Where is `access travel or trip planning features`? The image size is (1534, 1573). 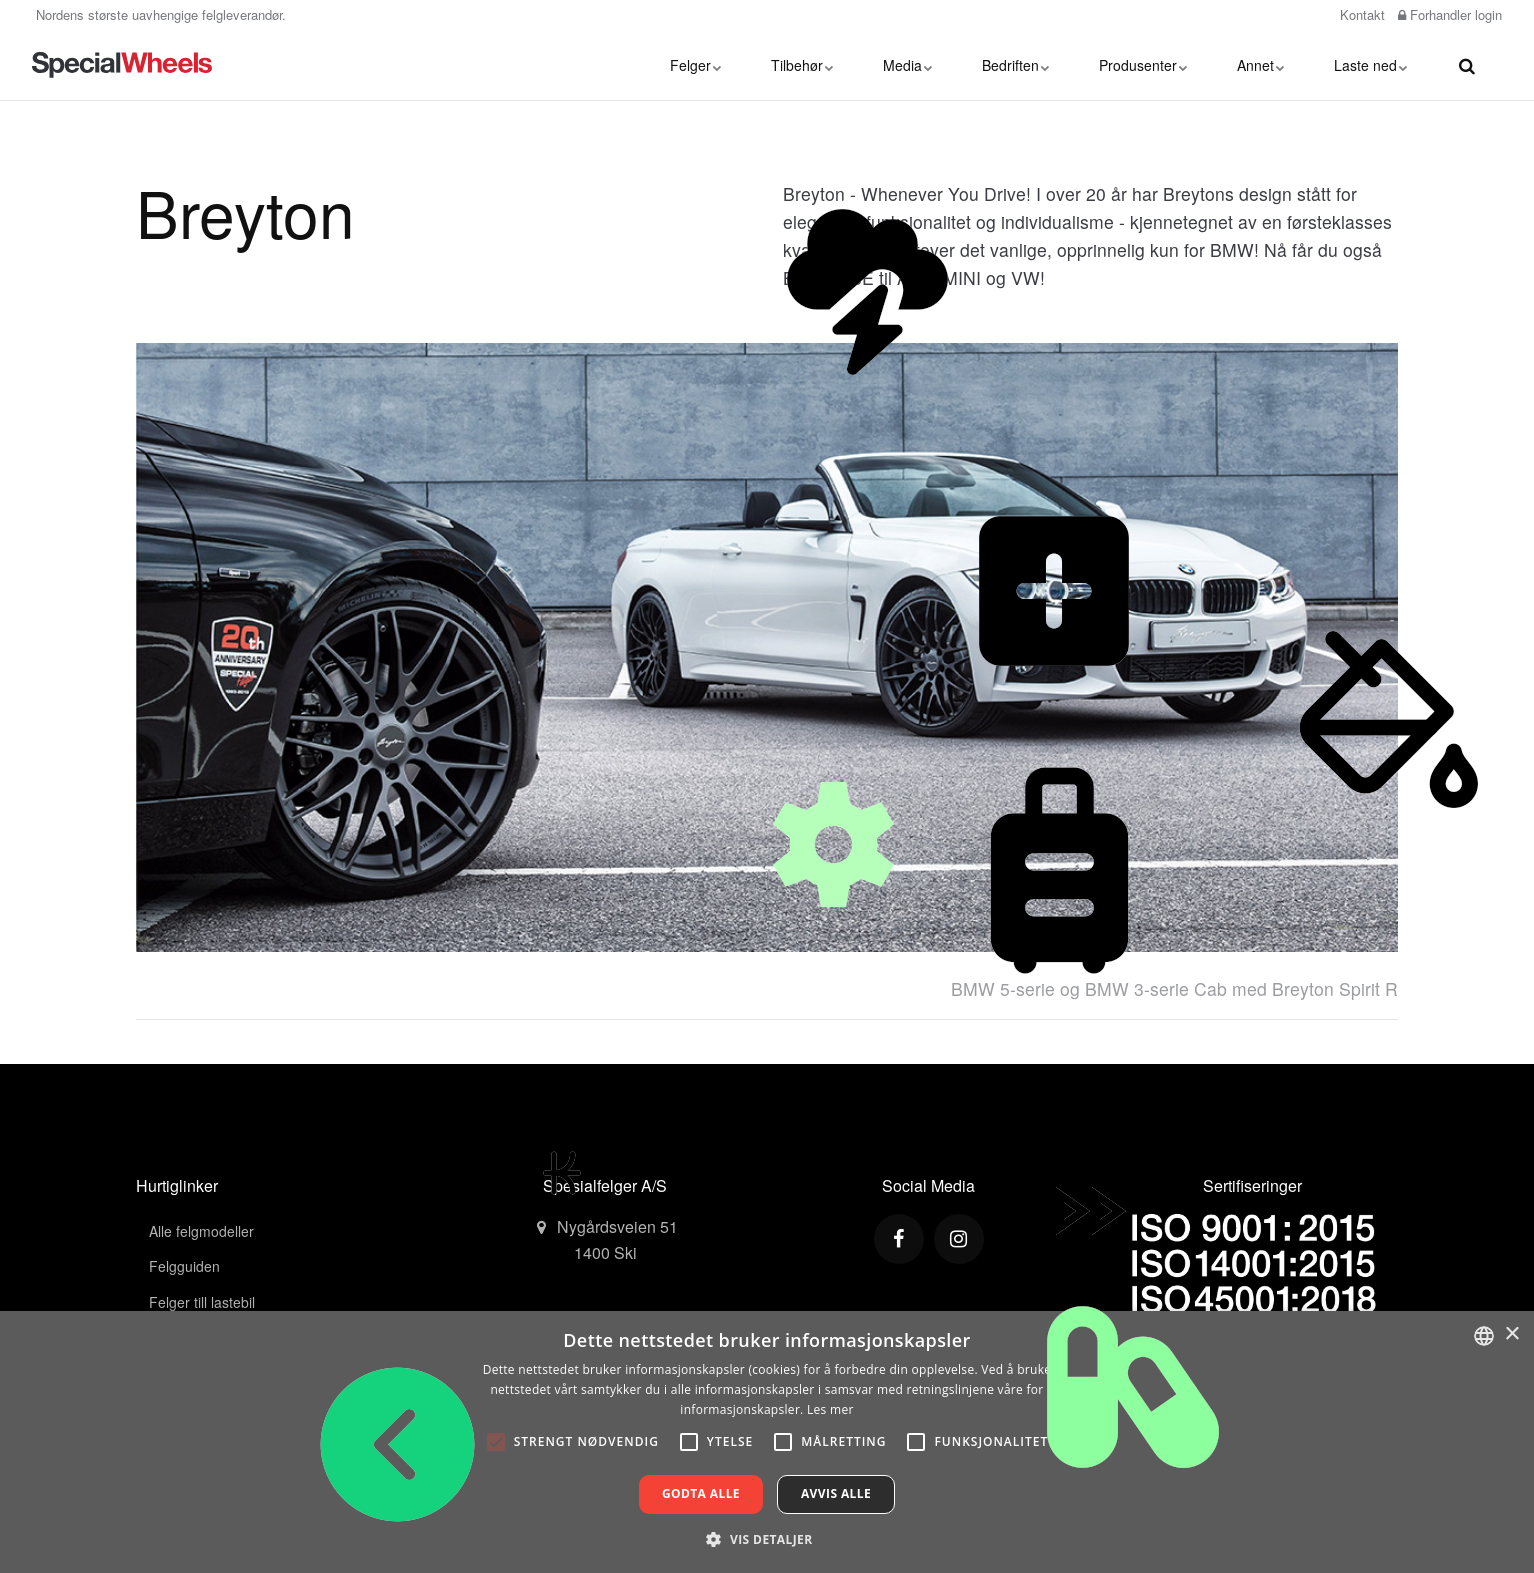
access travel or trip planning features is located at coordinates (1059, 870).